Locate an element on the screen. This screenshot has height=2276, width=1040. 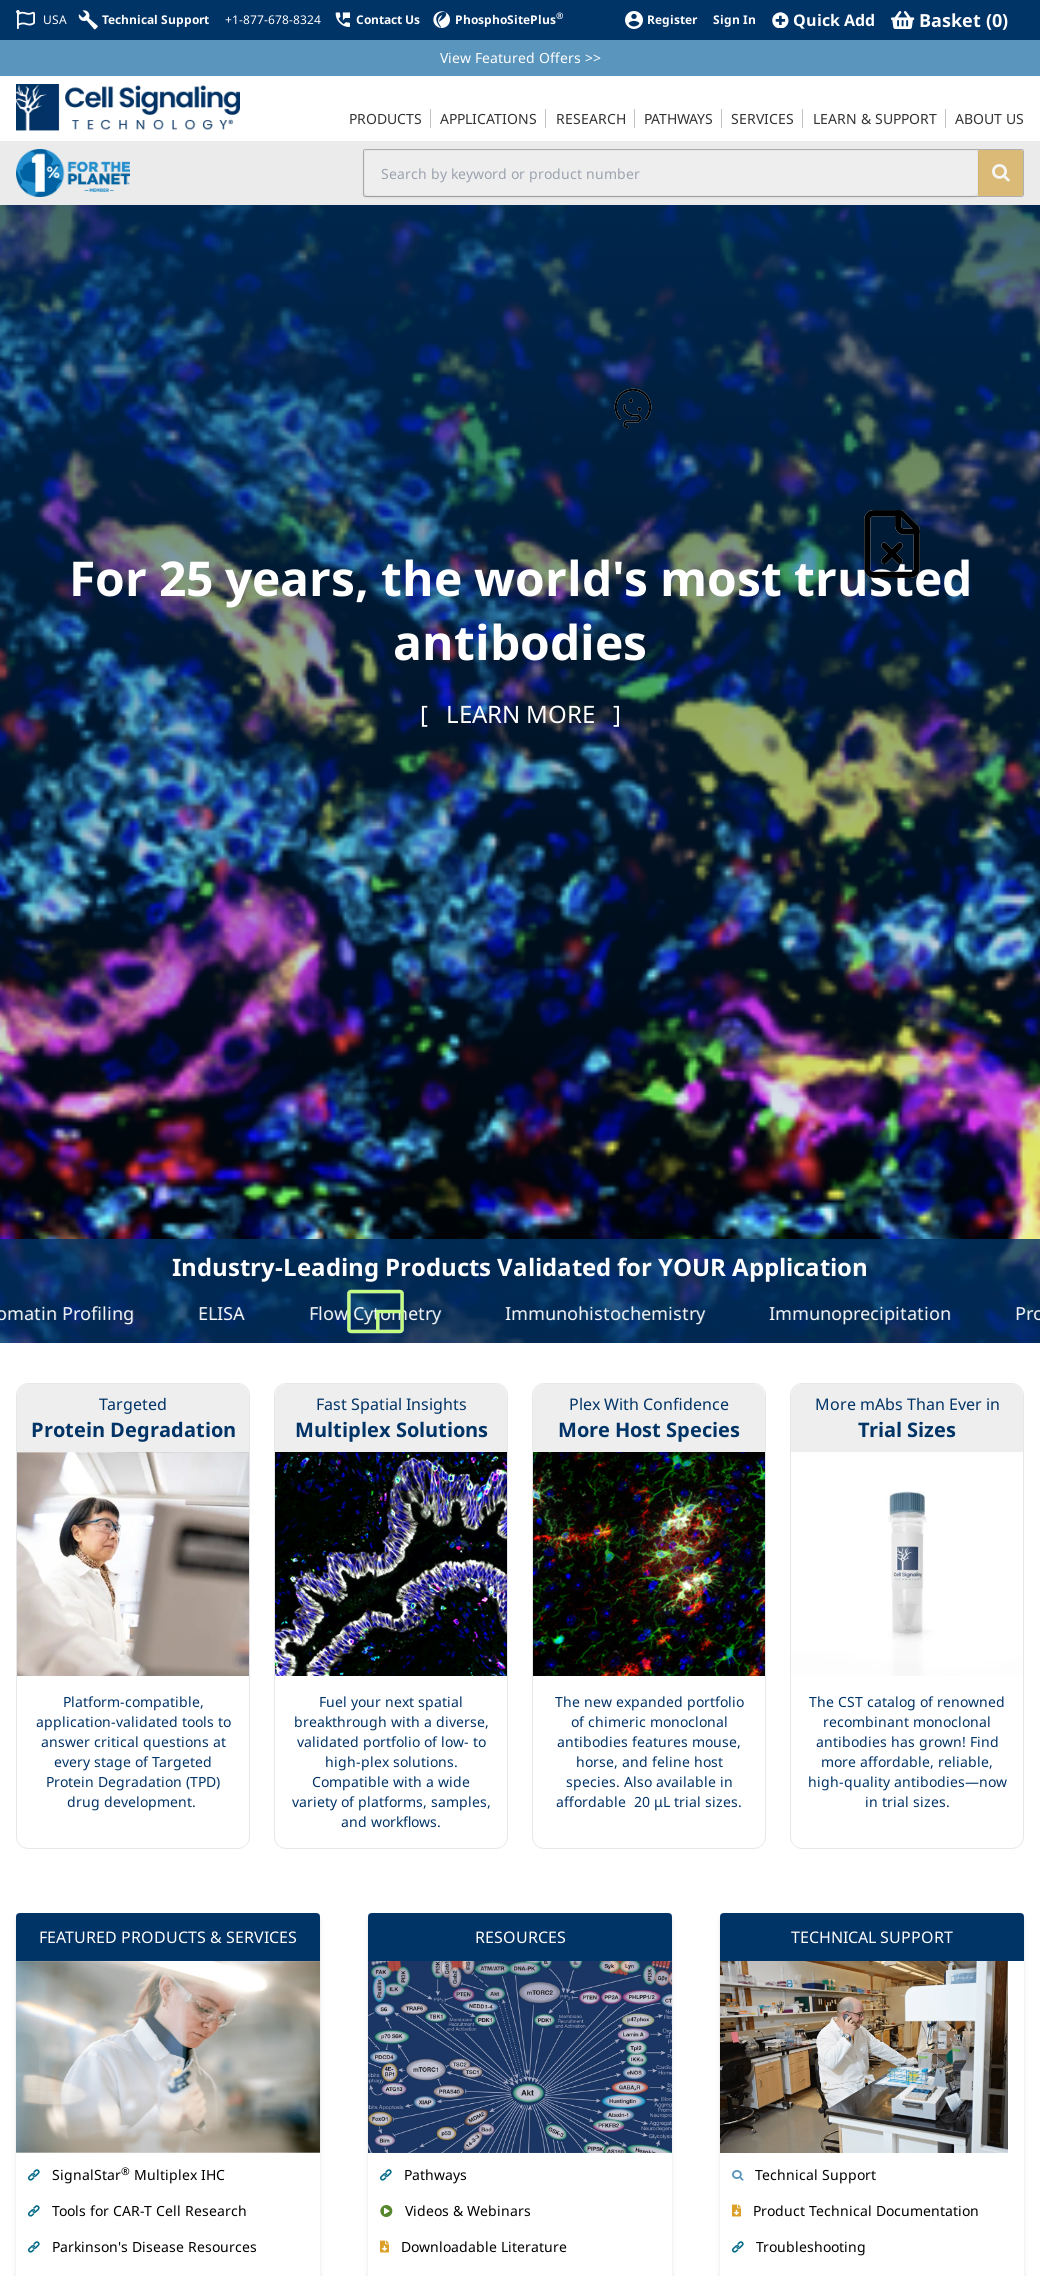
indicates something is overwhelmingly good or impressive is located at coordinates (633, 407).